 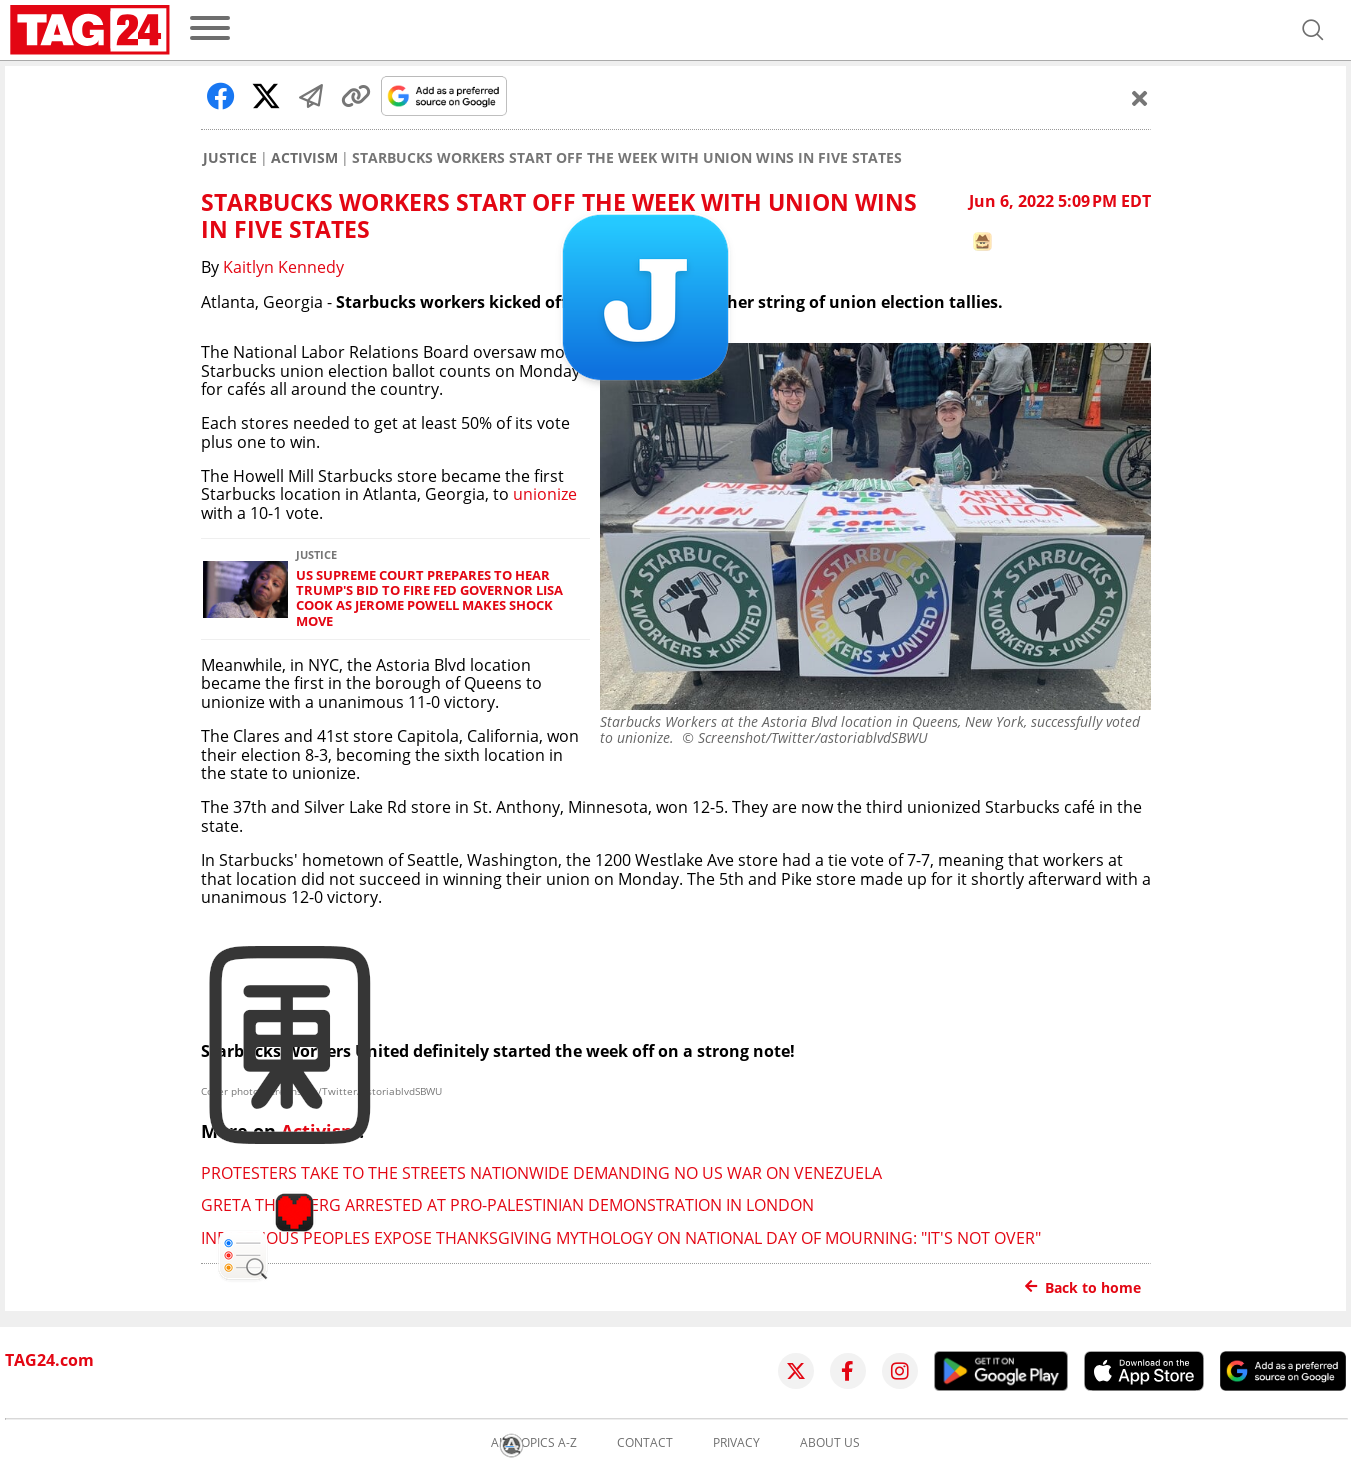 What do you see at coordinates (243, 1255) in the screenshot?
I see `open the log viewer application` at bounding box center [243, 1255].